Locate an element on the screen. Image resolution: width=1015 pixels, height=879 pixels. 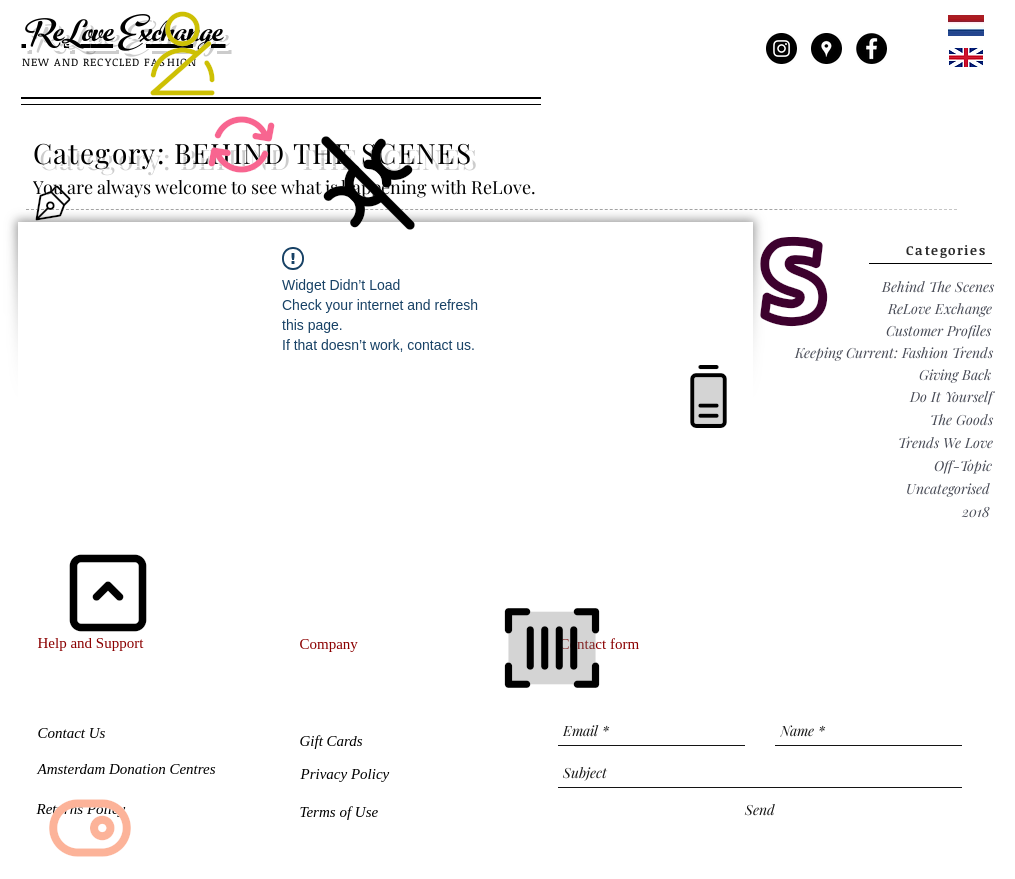
toggle switch in the on position is located at coordinates (90, 828).